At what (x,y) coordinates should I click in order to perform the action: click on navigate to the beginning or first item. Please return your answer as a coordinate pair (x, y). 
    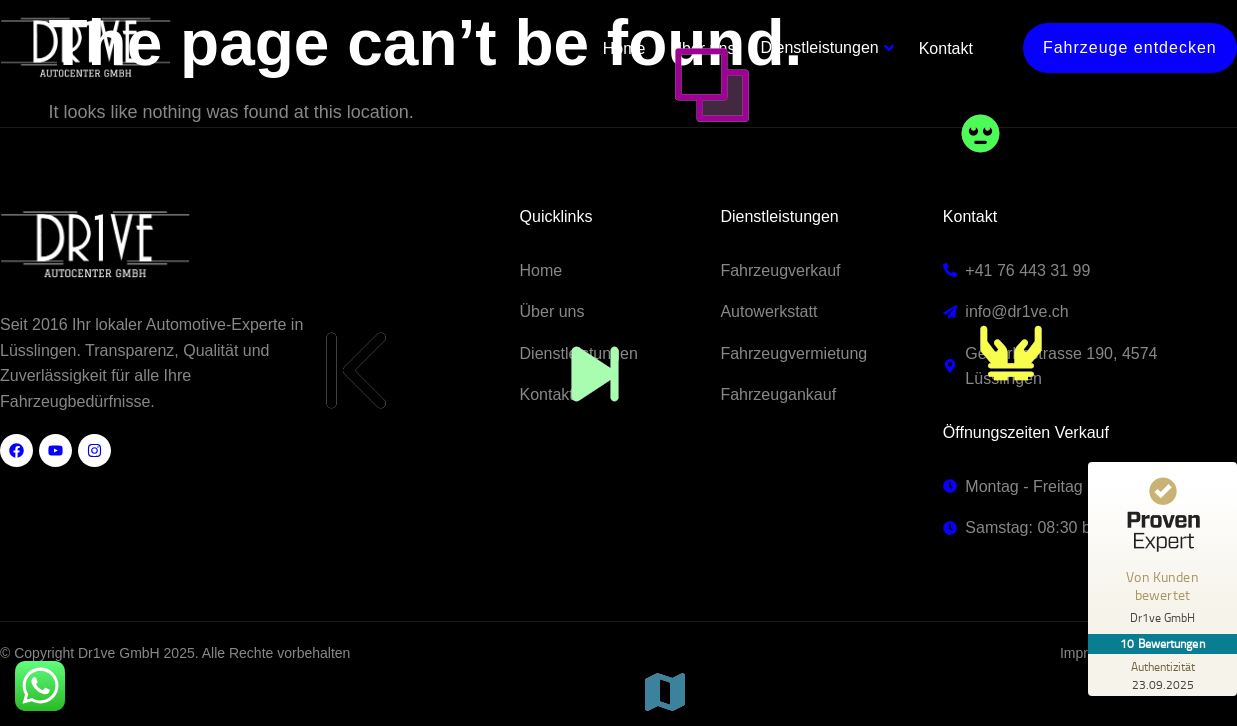
    Looking at the image, I should click on (354, 370).